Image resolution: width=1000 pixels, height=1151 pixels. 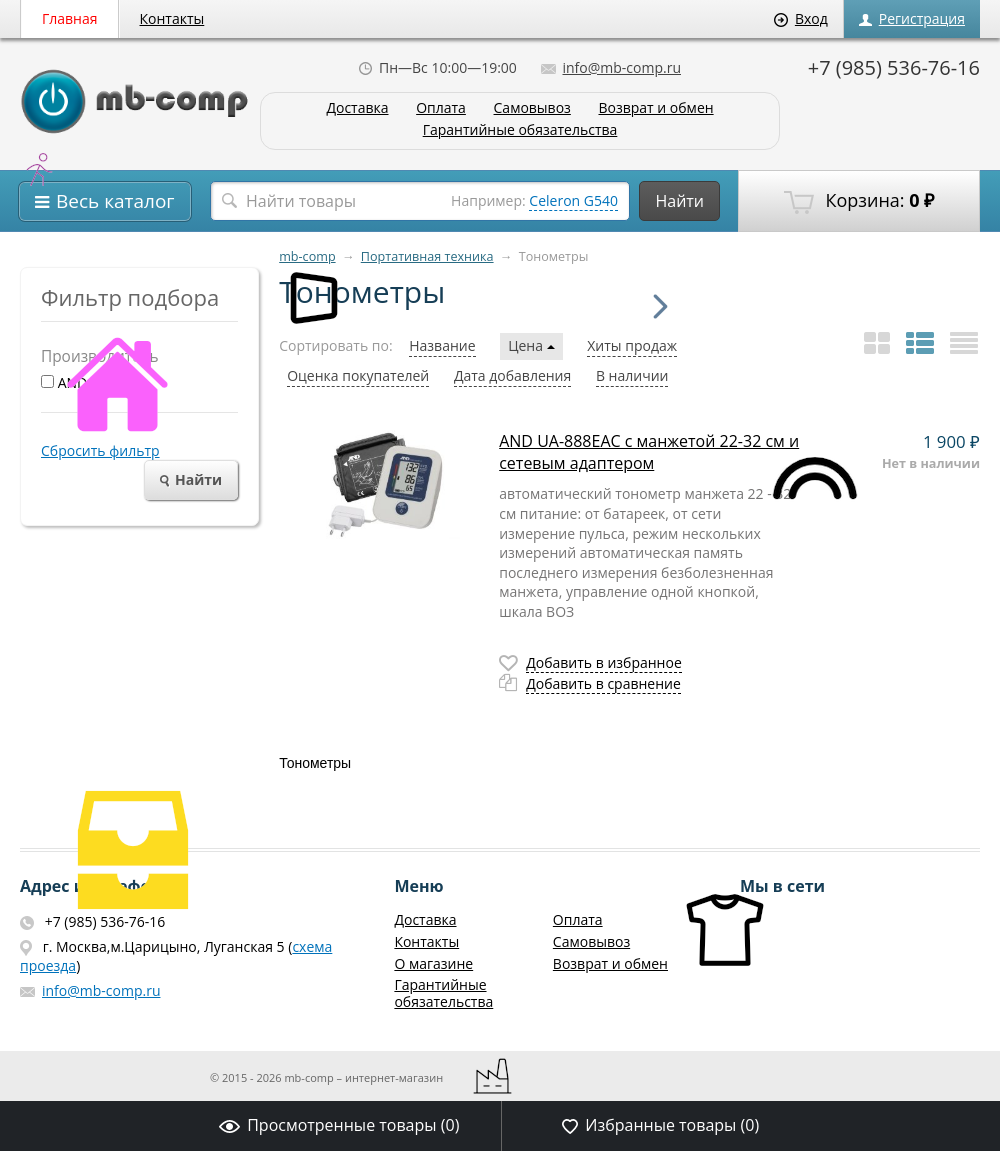 What do you see at coordinates (133, 850) in the screenshot?
I see `access stacked file trays or inbox folders` at bounding box center [133, 850].